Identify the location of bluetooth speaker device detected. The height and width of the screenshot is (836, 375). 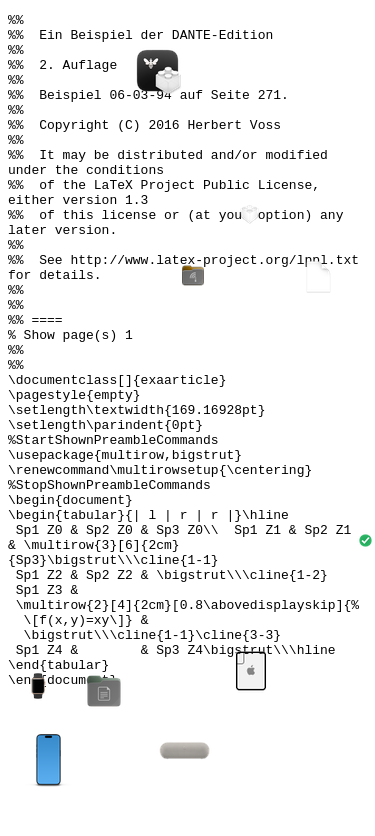
(184, 750).